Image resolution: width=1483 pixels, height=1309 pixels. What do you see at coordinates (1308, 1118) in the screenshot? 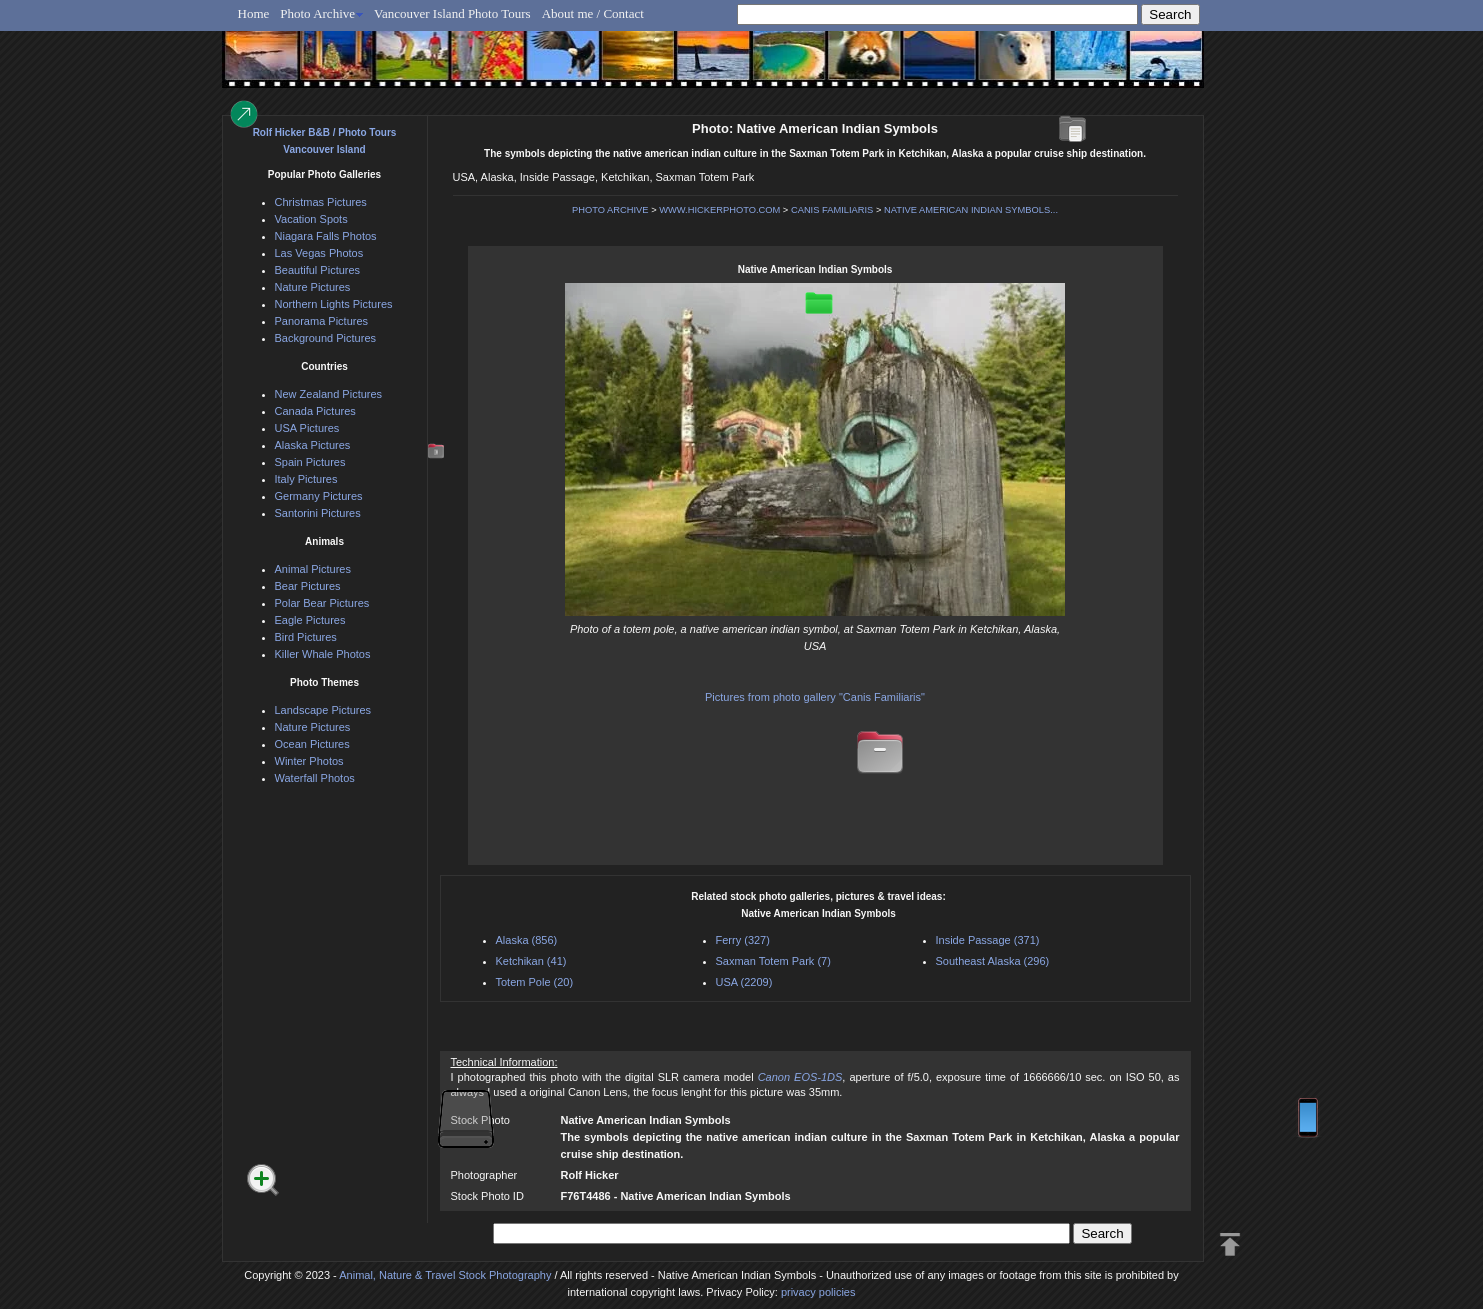
I see `iPhone 8 device connected to your Mac` at bounding box center [1308, 1118].